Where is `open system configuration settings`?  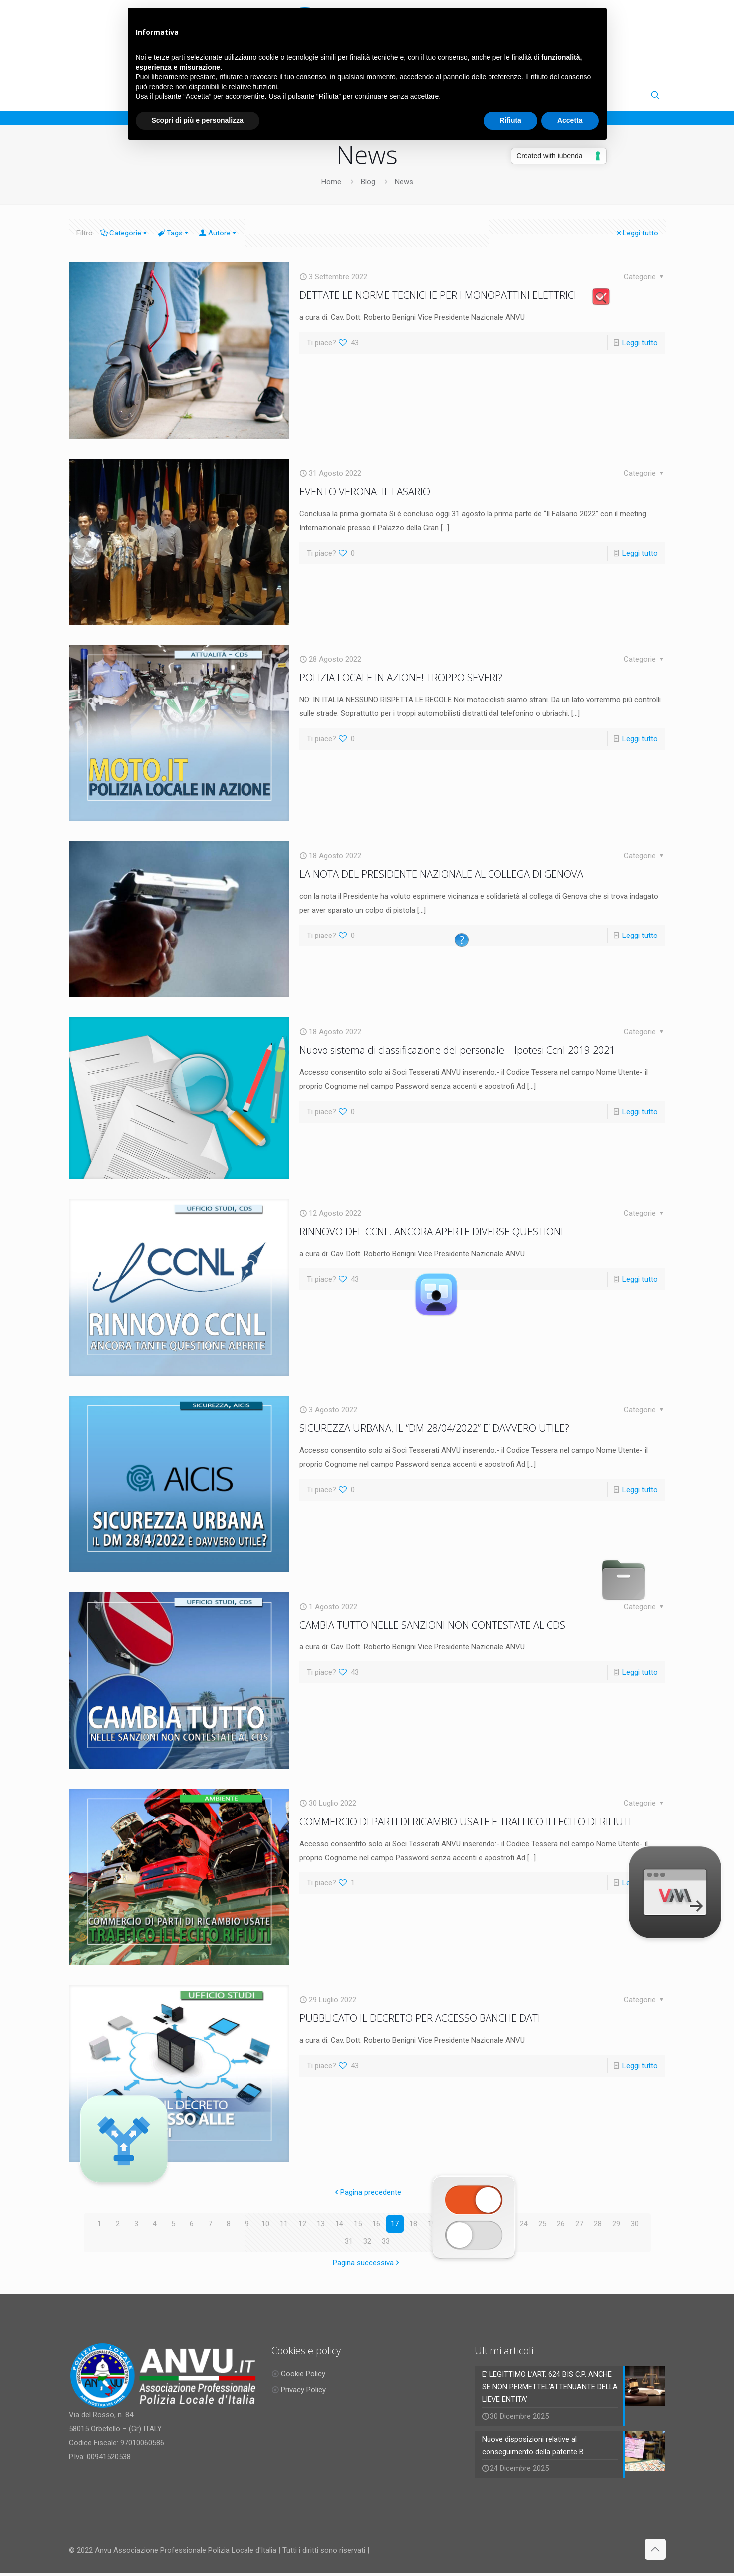
open system configuration settings is located at coordinates (601, 296).